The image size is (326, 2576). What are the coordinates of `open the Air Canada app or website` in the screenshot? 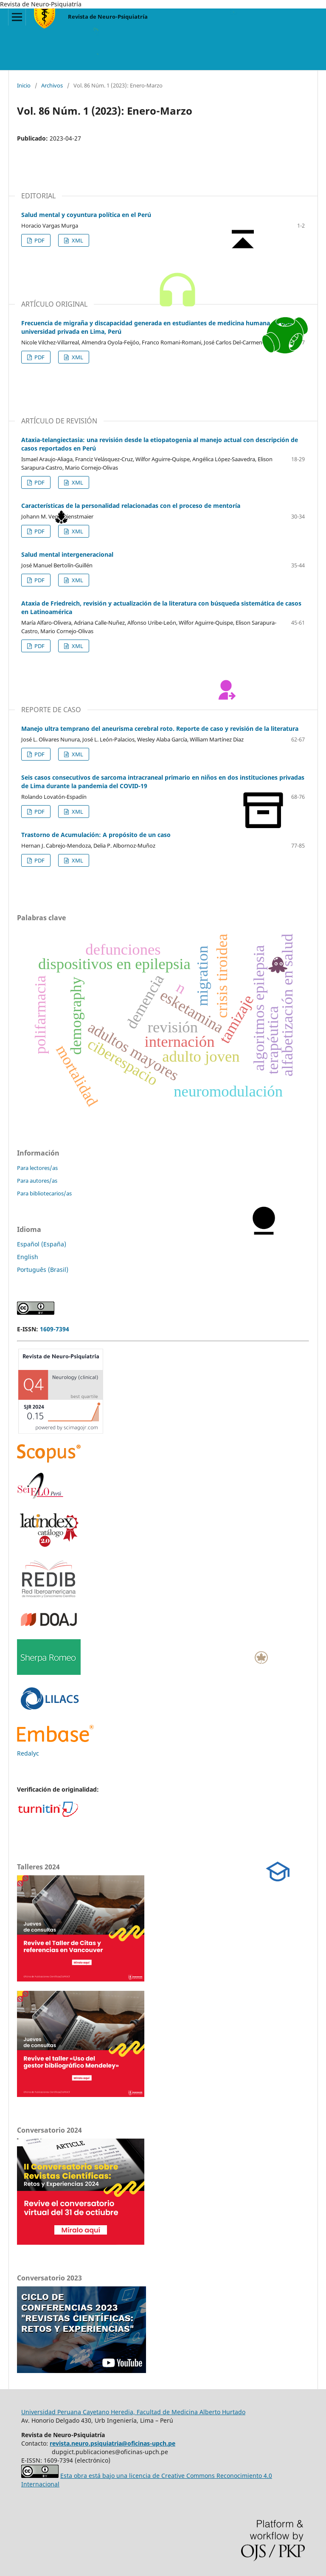 It's located at (261, 1657).